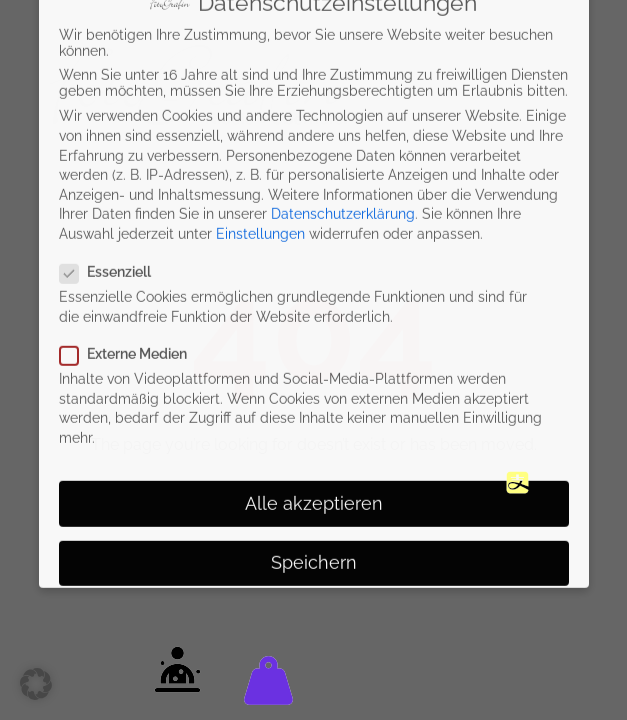  I want to click on pay with Alipay, so click(517, 482).